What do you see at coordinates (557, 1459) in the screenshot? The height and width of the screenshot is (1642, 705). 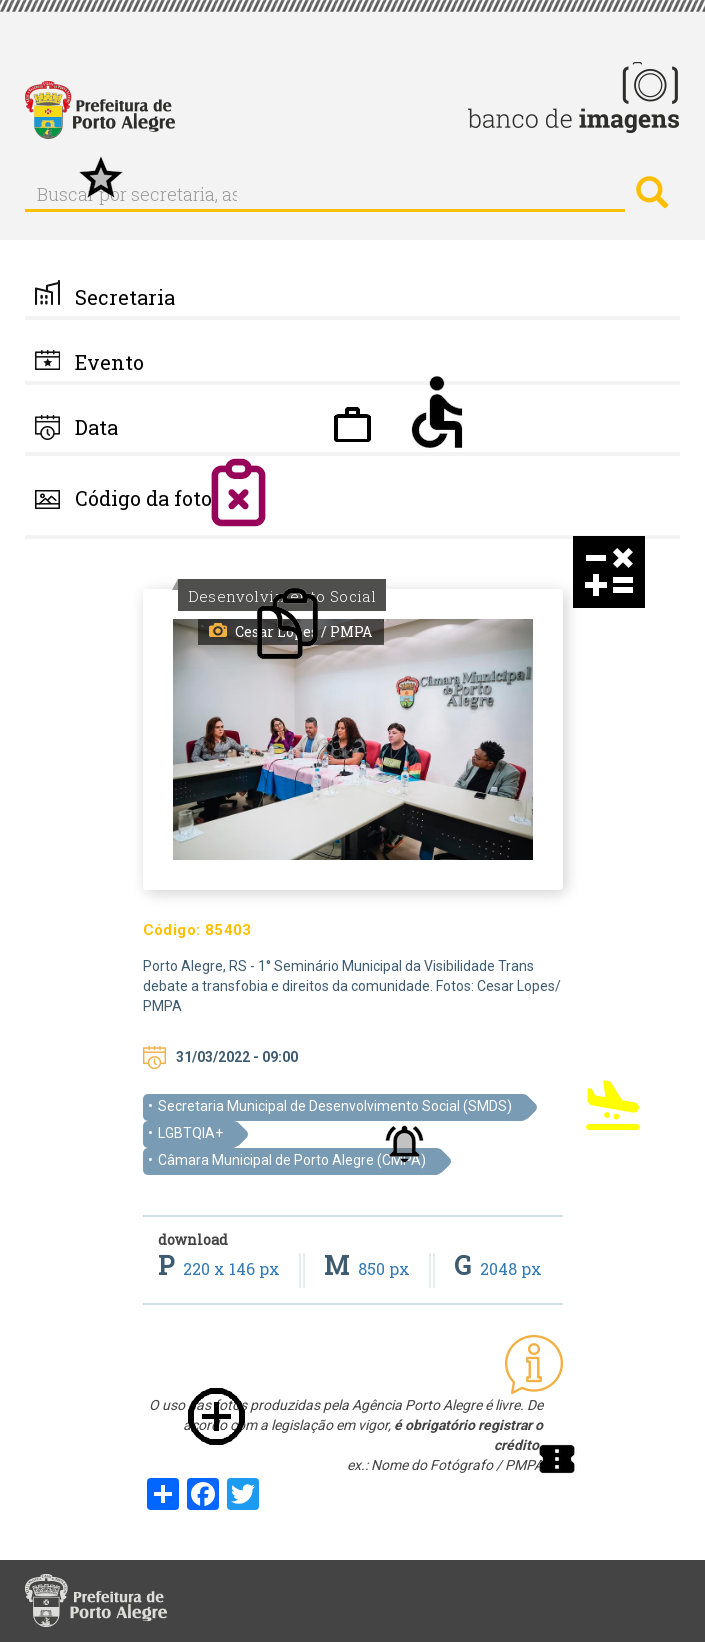 I see `view your tickets or passes` at bounding box center [557, 1459].